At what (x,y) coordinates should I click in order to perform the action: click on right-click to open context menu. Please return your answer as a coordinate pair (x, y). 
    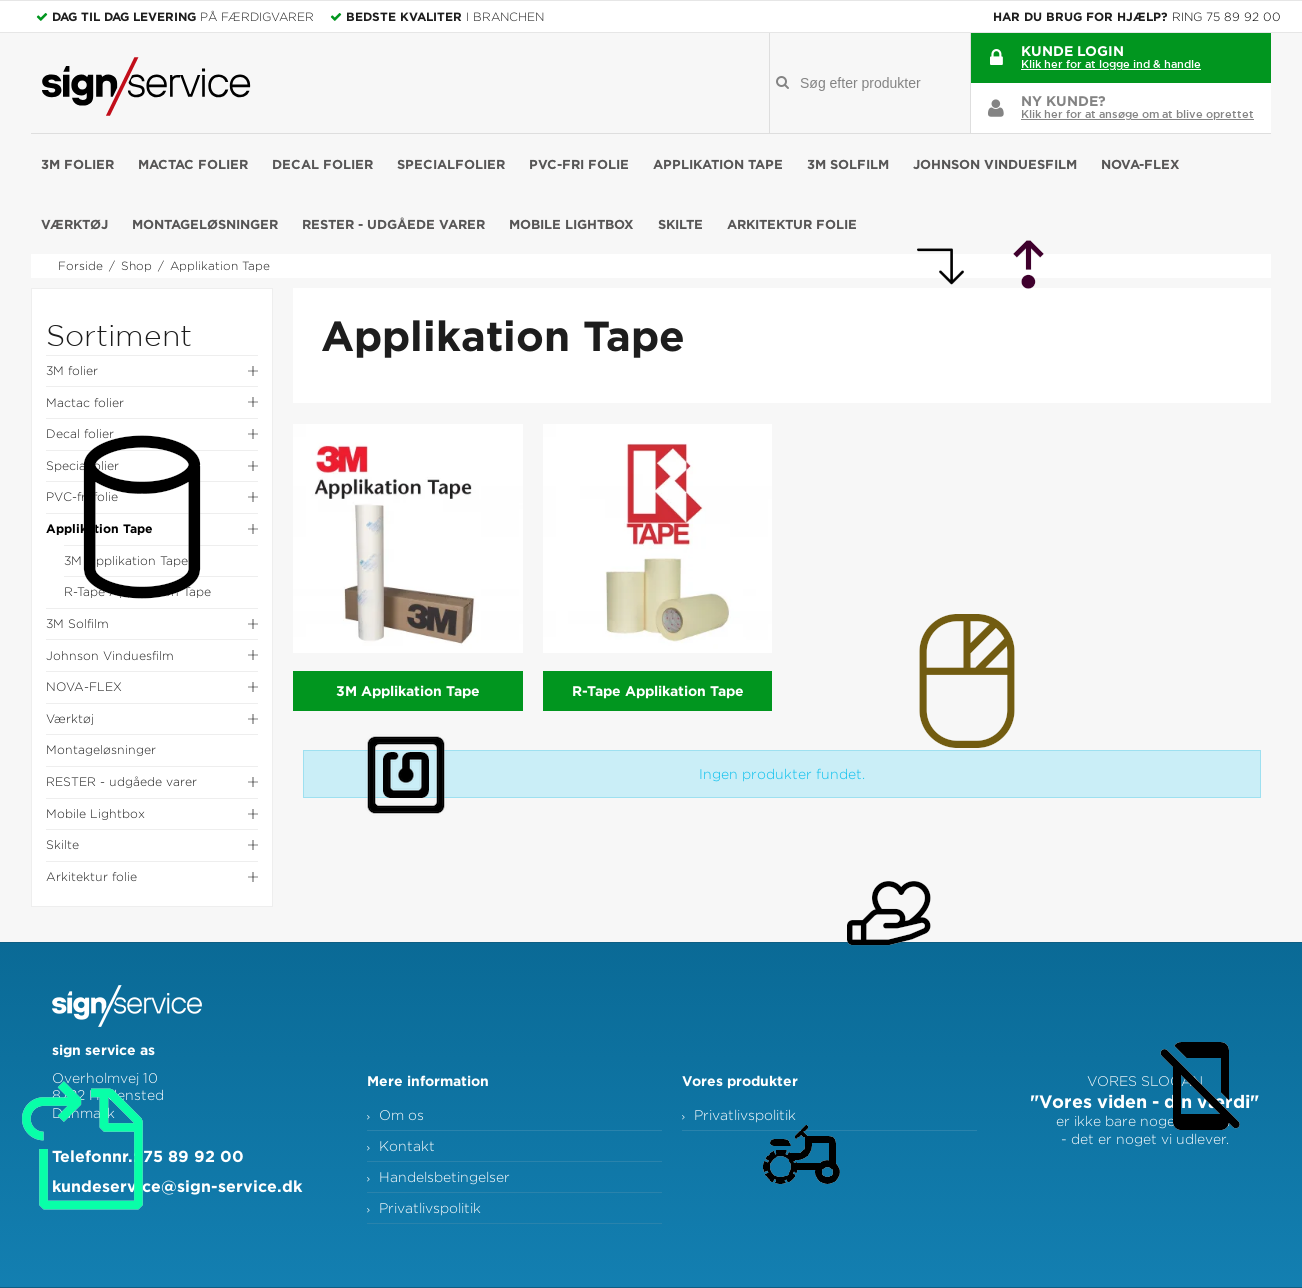
    Looking at the image, I should click on (967, 681).